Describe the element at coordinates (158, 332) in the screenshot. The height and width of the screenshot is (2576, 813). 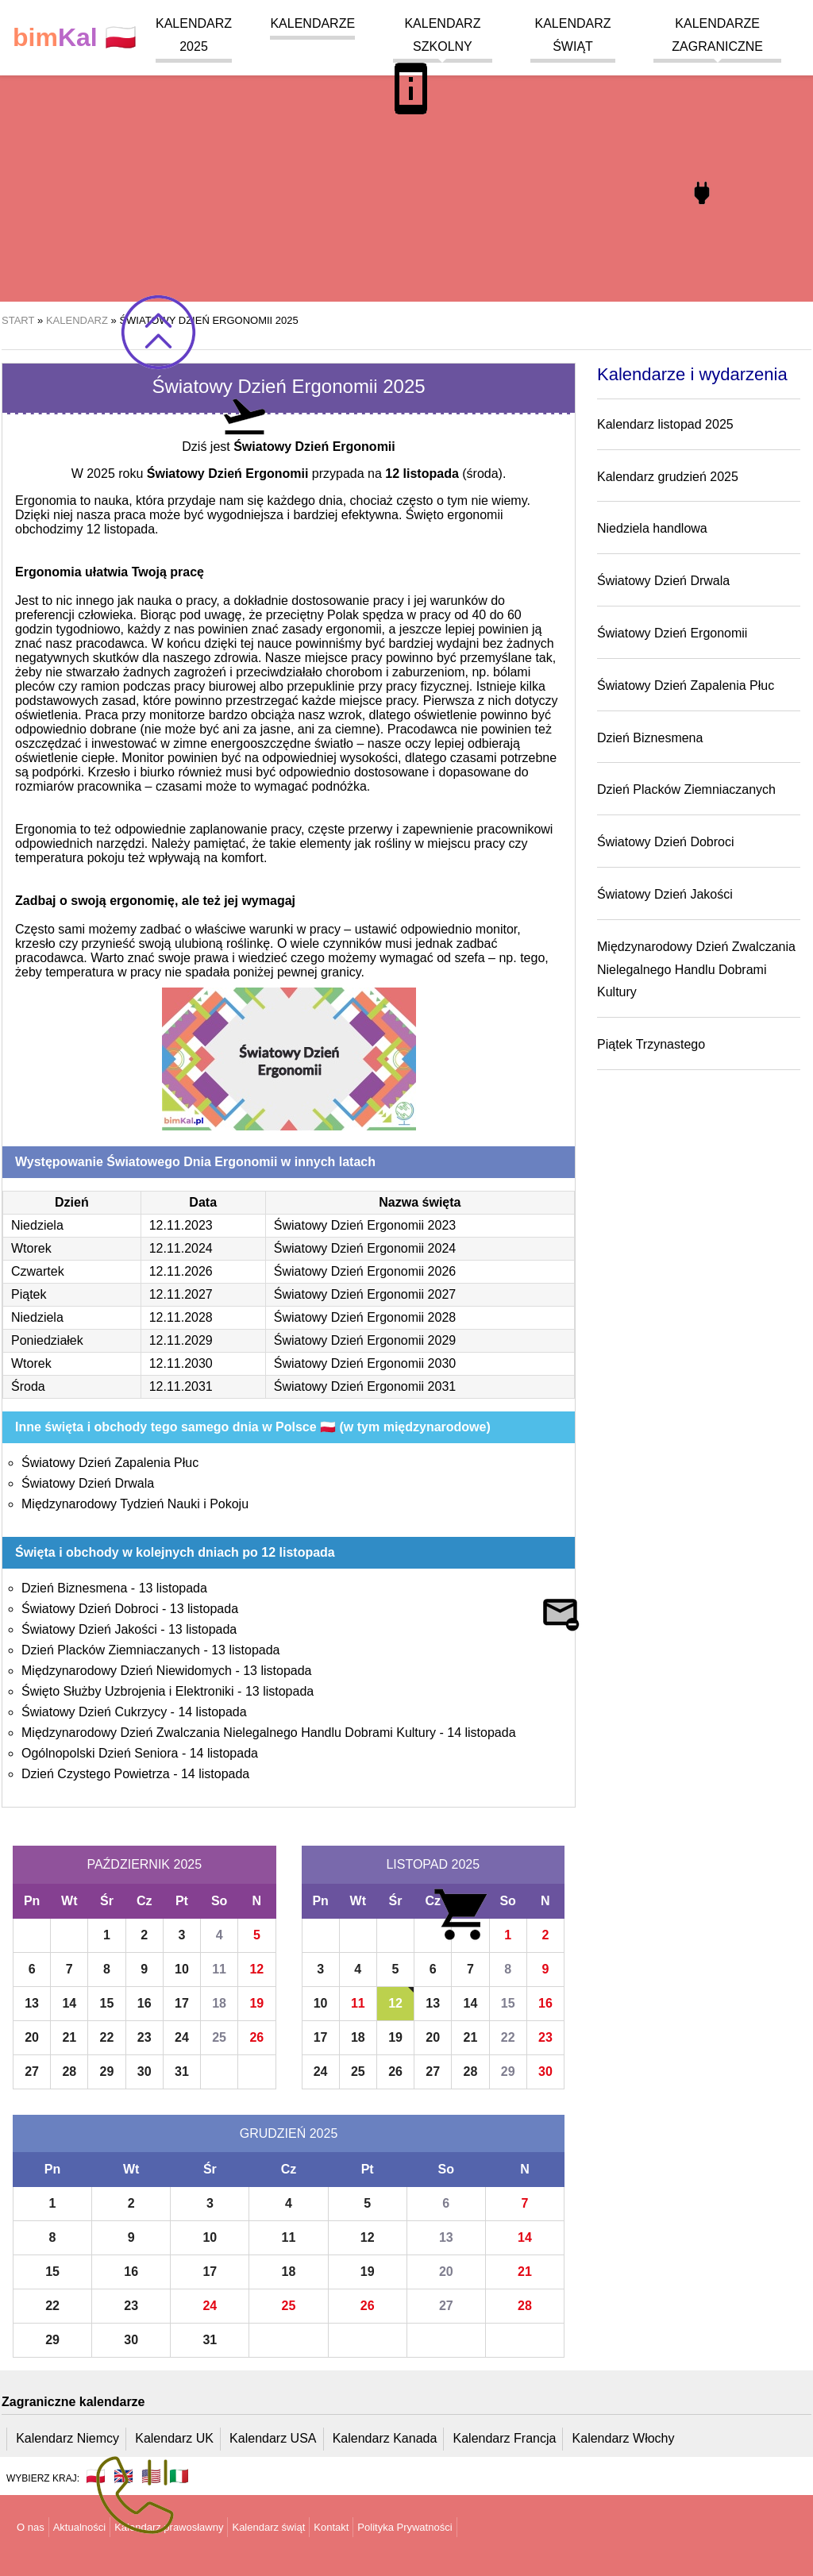
I see `scroll to top of page` at that location.